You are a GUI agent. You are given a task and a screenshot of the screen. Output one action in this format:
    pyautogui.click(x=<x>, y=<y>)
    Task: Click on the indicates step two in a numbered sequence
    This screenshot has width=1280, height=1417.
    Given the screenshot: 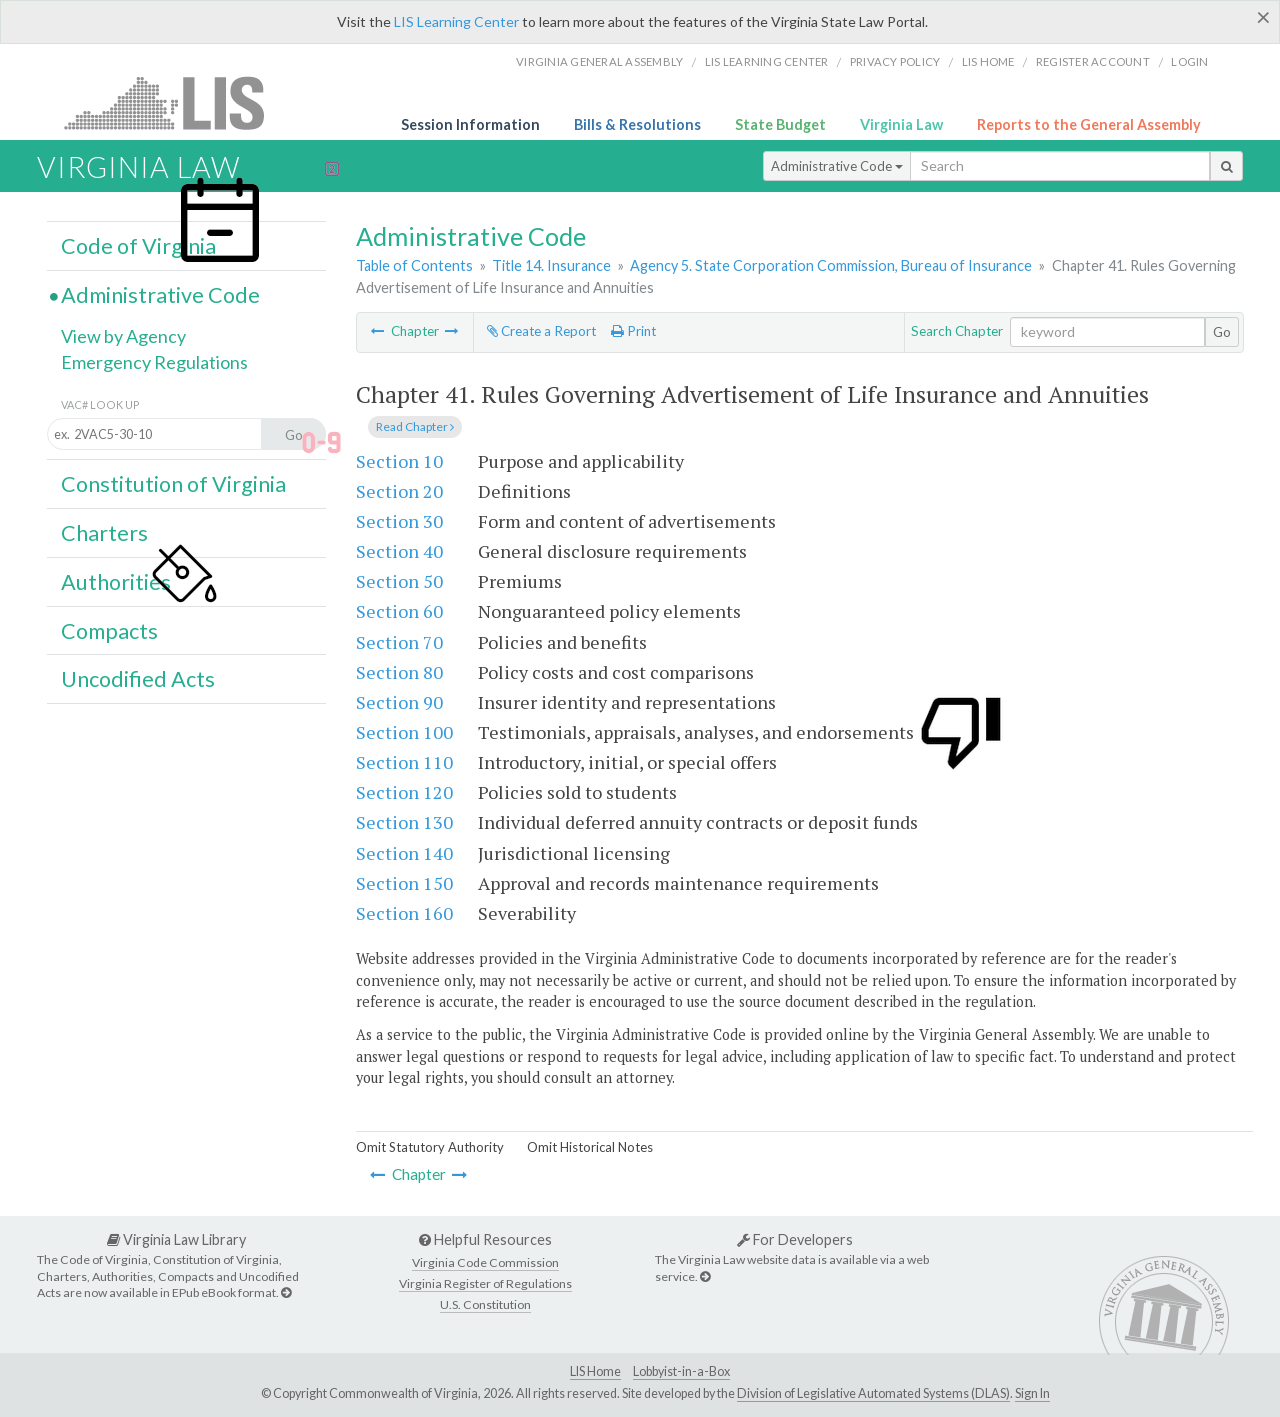 What is the action you would take?
    pyautogui.click(x=332, y=169)
    